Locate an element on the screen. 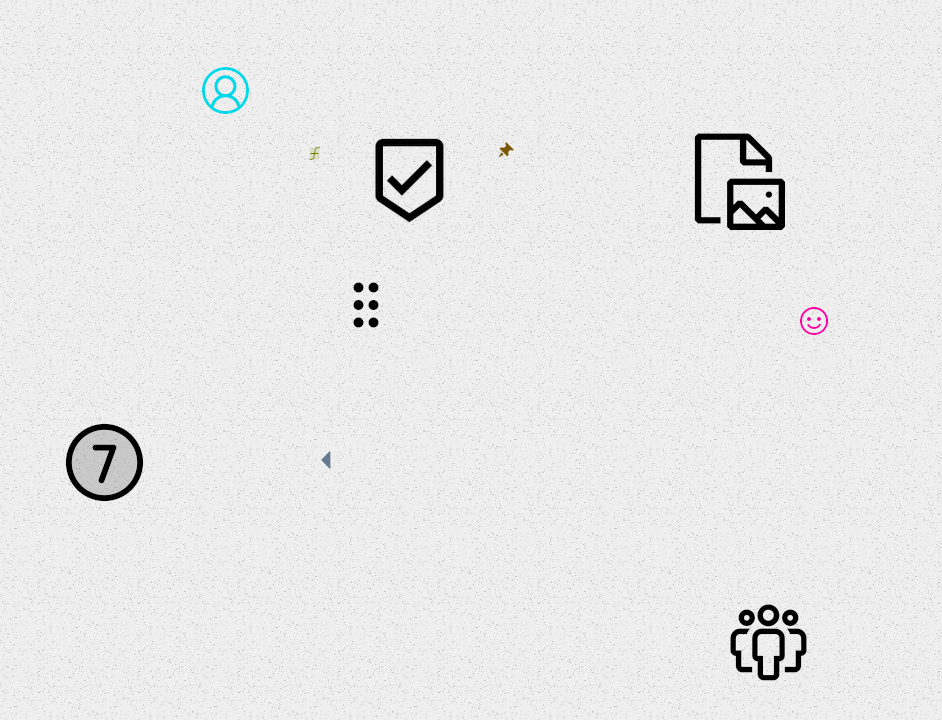 The image size is (942, 720). drag to reorder items vertically is located at coordinates (366, 305).